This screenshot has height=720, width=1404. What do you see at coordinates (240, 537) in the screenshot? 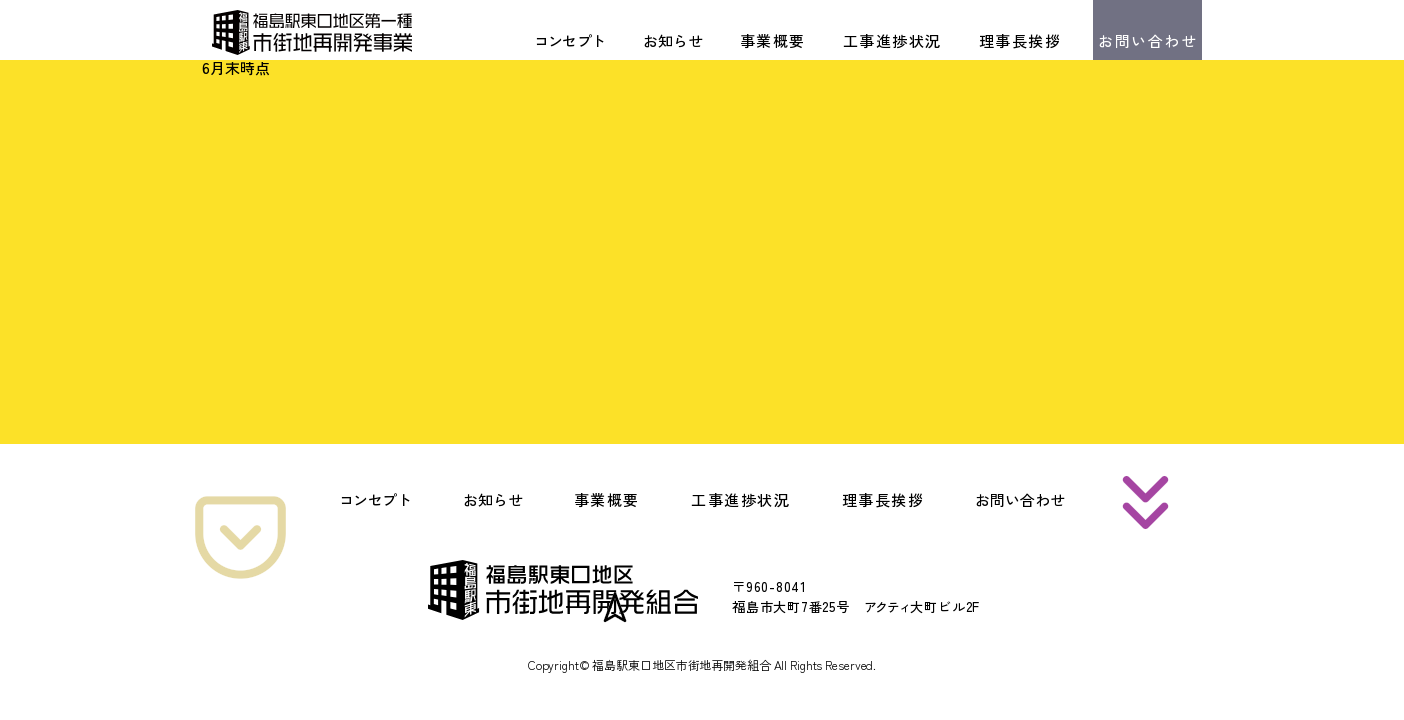
I see `save to pocket app` at bounding box center [240, 537].